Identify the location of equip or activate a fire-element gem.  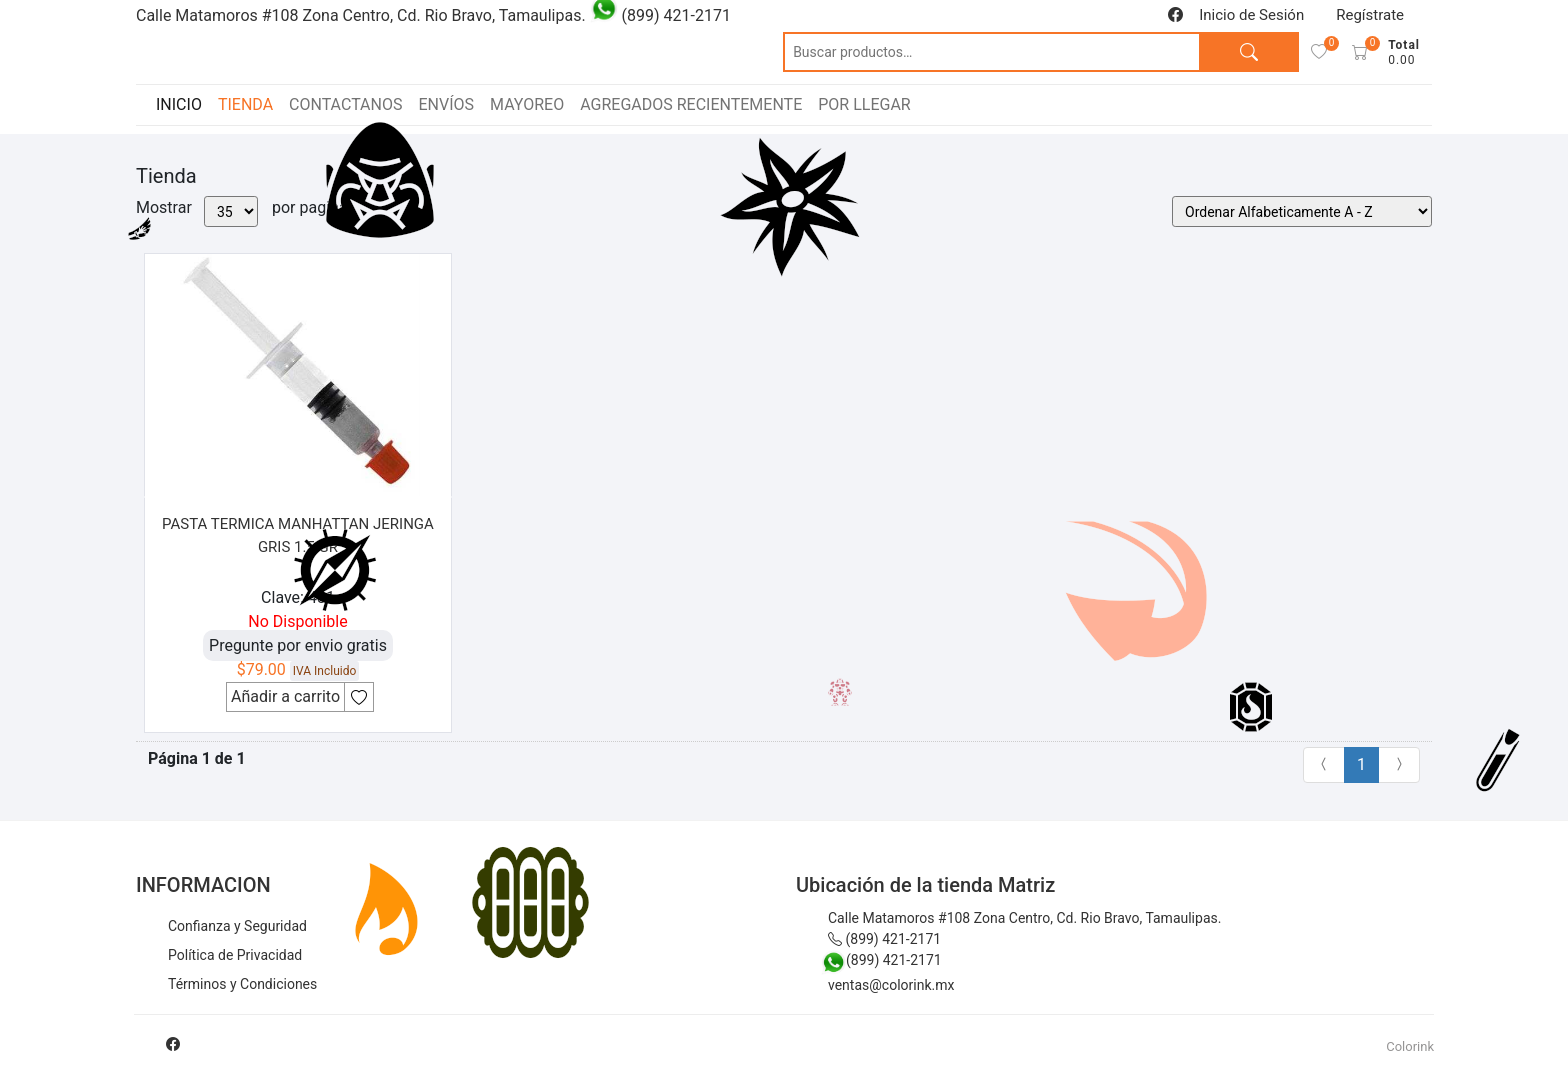
(1251, 707).